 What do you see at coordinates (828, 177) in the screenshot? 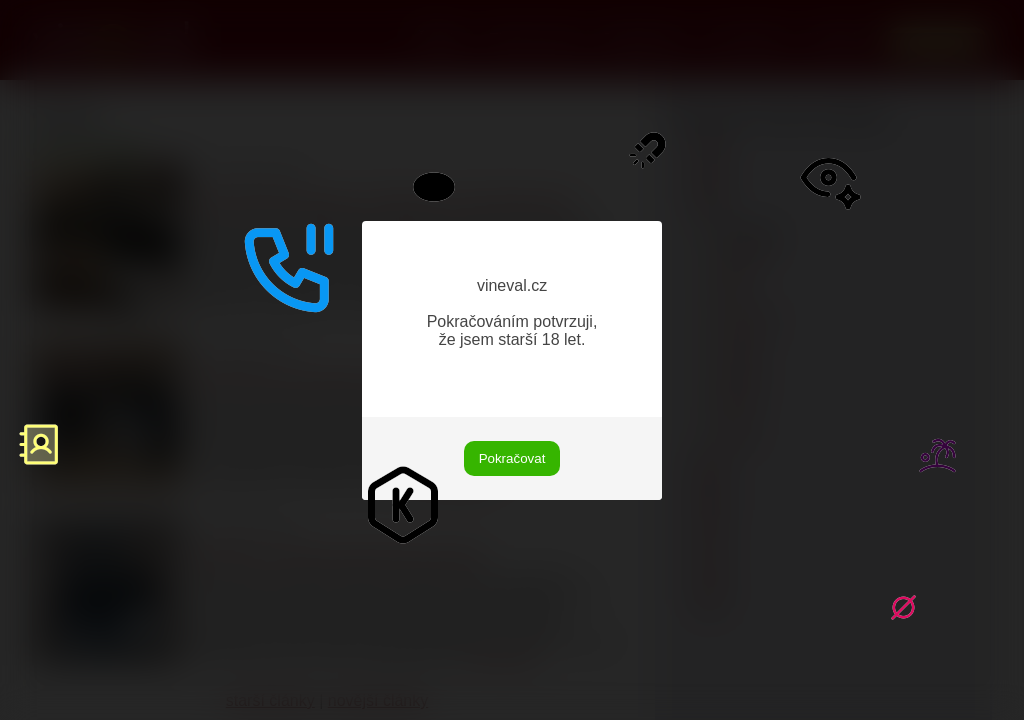
I see `enable smart view or AI-powered visual features` at bounding box center [828, 177].